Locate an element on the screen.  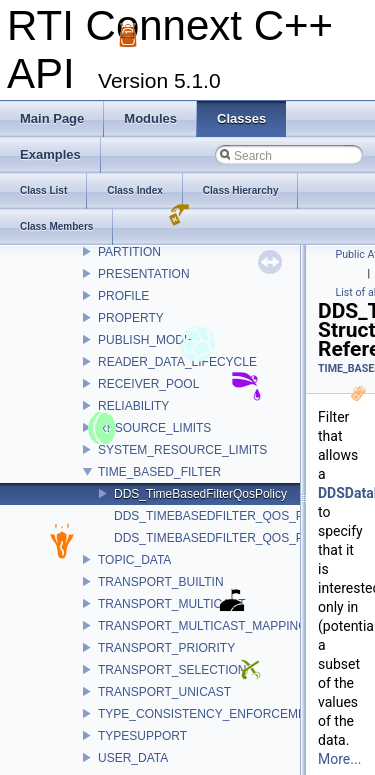
indicates moisture or humidity level is located at coordinates (246, 386).